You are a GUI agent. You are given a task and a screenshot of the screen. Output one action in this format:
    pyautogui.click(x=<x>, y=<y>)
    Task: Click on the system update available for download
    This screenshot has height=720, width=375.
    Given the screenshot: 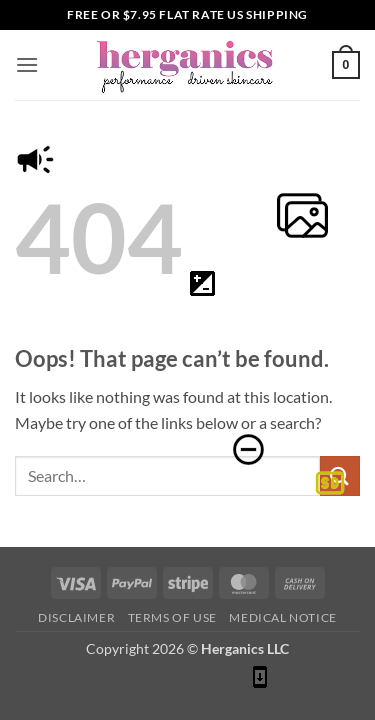 What is the action you would take?
    pyautogui.click(x=260, y=677)
    